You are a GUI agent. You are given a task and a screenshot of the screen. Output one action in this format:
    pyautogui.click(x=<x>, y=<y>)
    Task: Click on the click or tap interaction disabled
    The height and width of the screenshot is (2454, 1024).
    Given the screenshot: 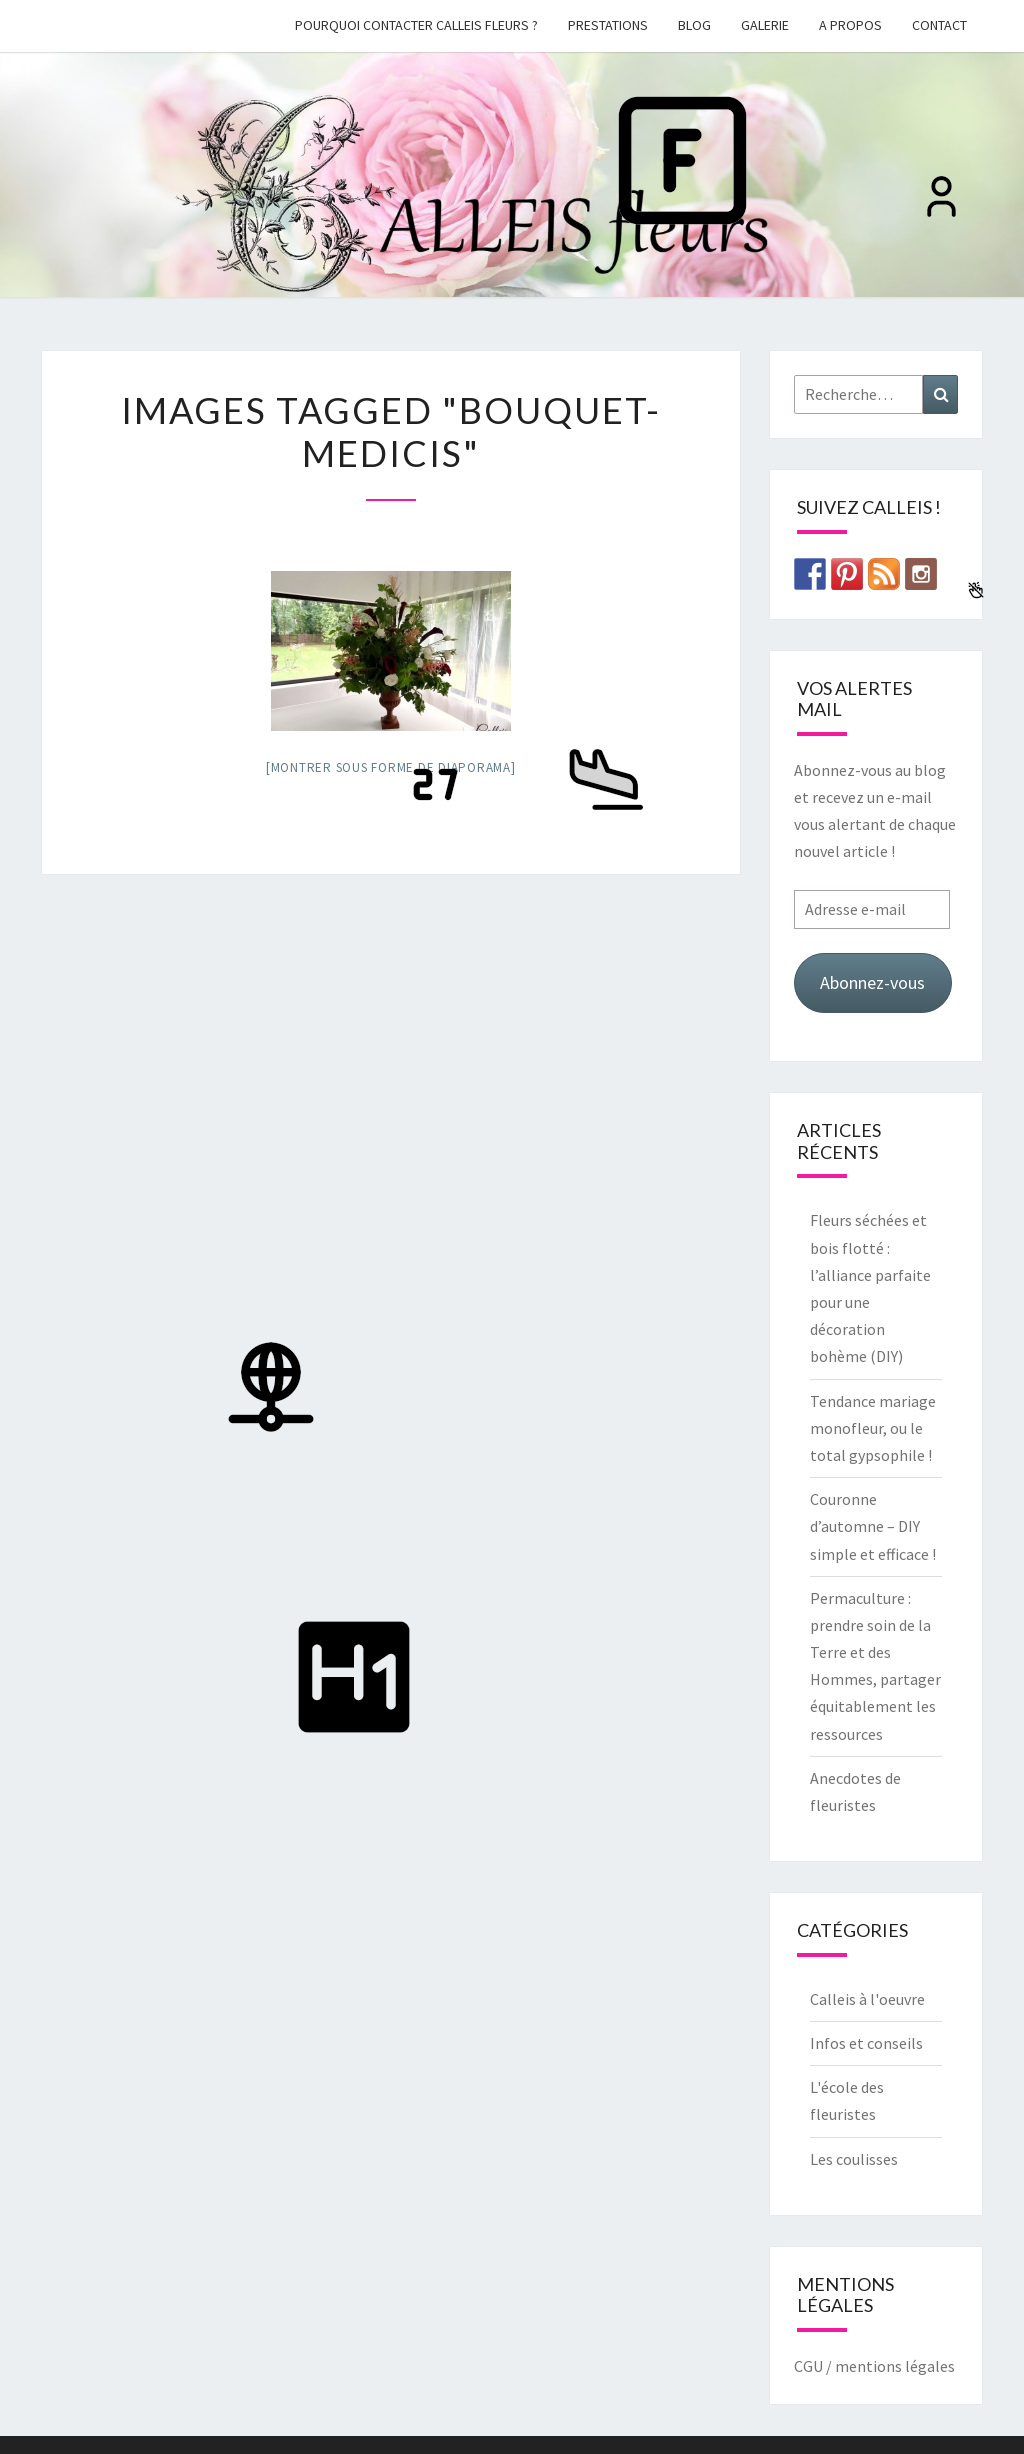 What is the action you would take?
    pyautogui.click(x=976, y=590)
    